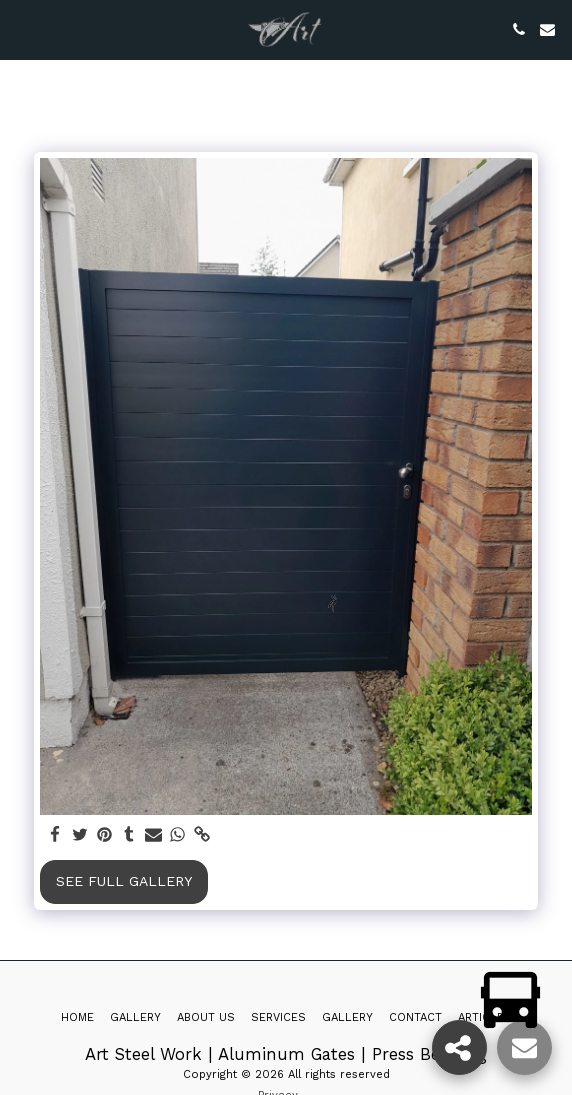 The width and height of the screenshot is (572, 1095). I want to click on view bus routes or public transit options, so click(510, 998).